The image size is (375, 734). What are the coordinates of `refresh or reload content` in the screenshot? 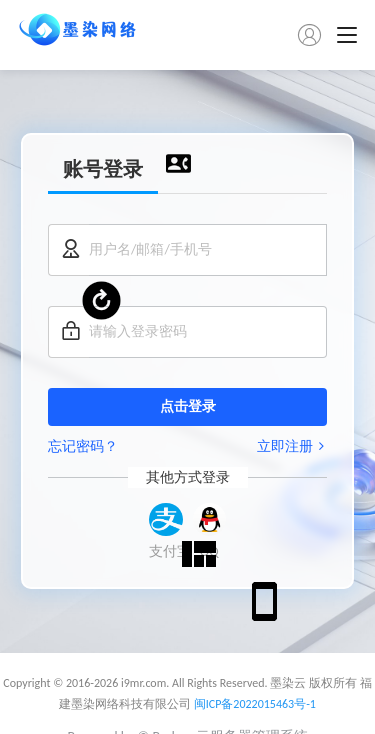 It's located at (101, 300).